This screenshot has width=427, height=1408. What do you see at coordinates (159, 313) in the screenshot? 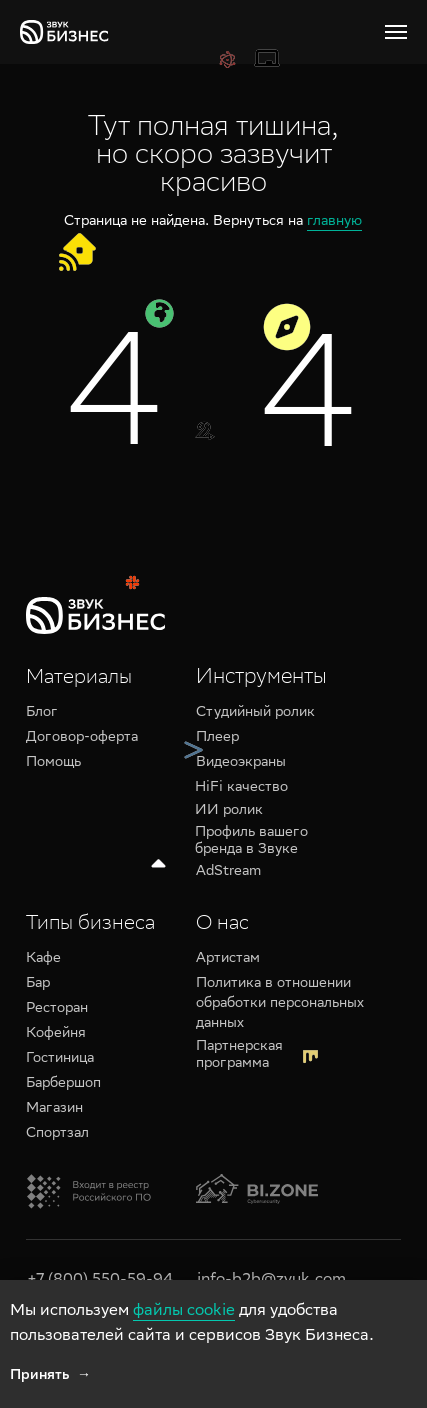
I see `view africa region settings` at bounding box center [159, 313].